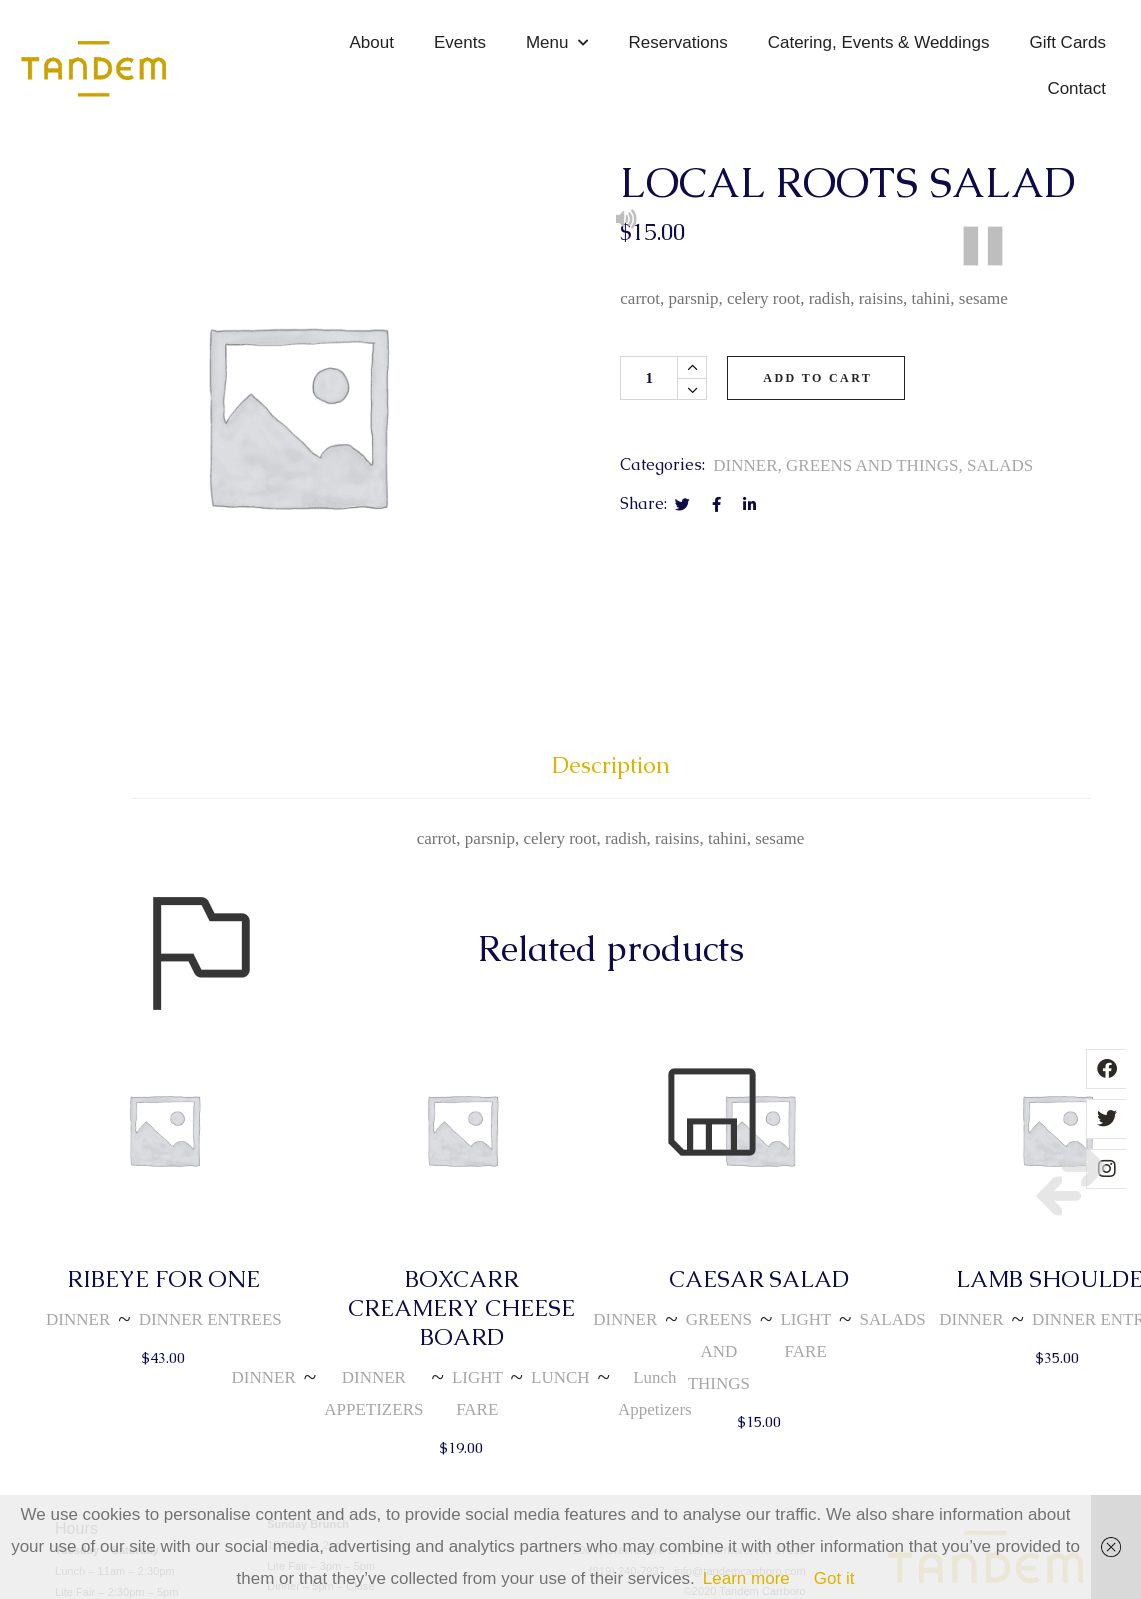 This screenshot has height=1599, width=1141. I want to click on indicates idle network activity, so click(1071, 1181).